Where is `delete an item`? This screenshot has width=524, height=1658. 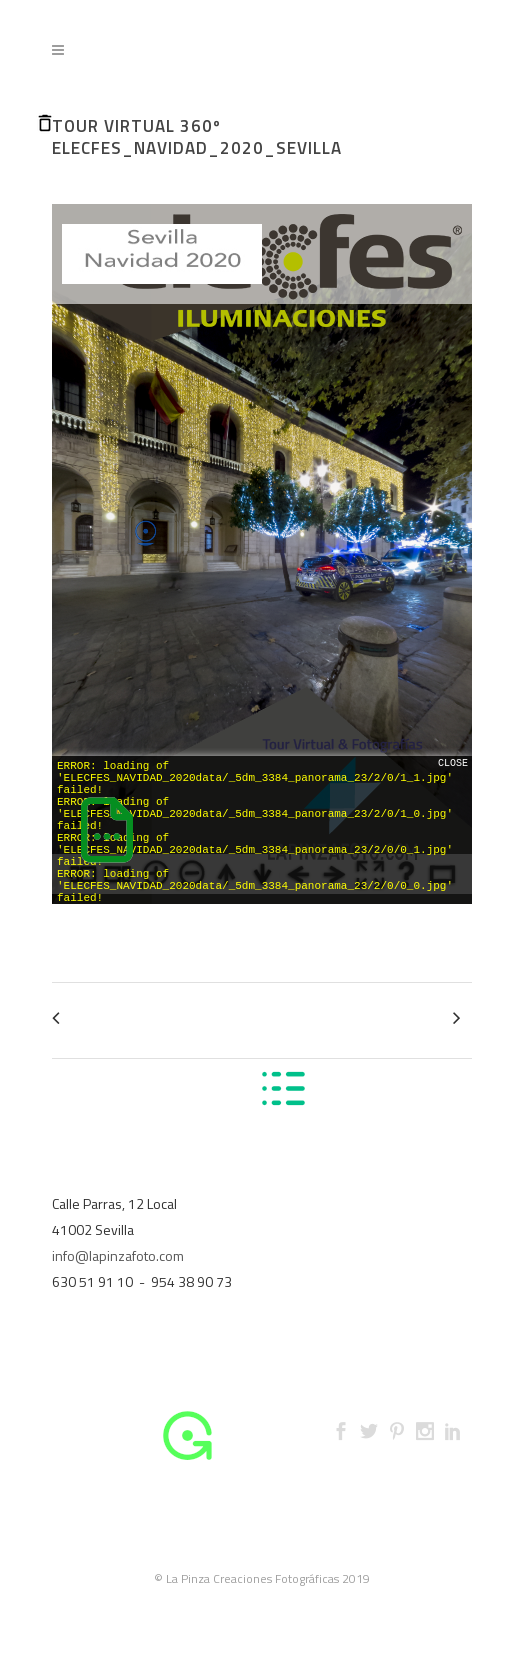
delete an item is located at coordinates (45, 123).